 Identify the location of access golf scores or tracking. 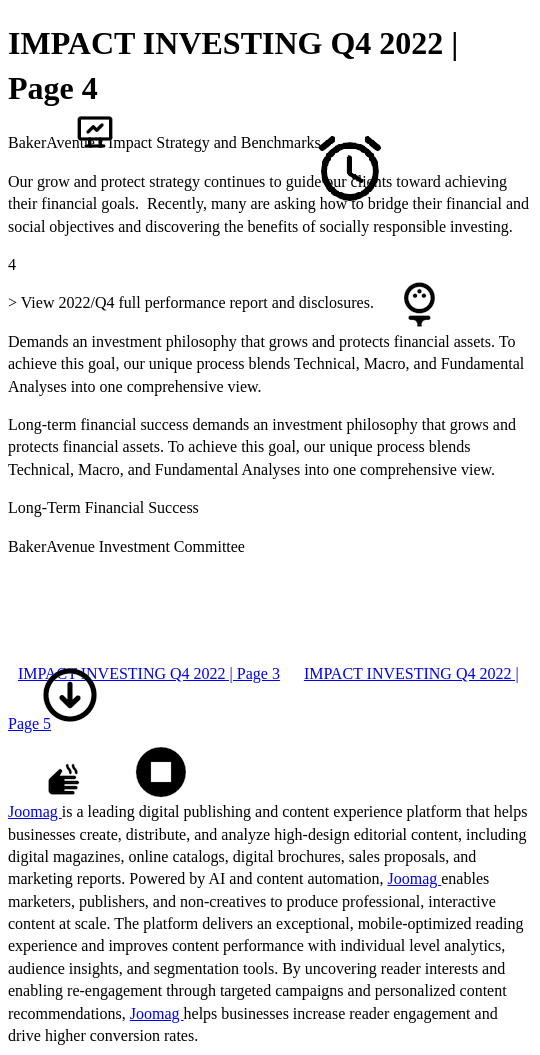
(419, 304).